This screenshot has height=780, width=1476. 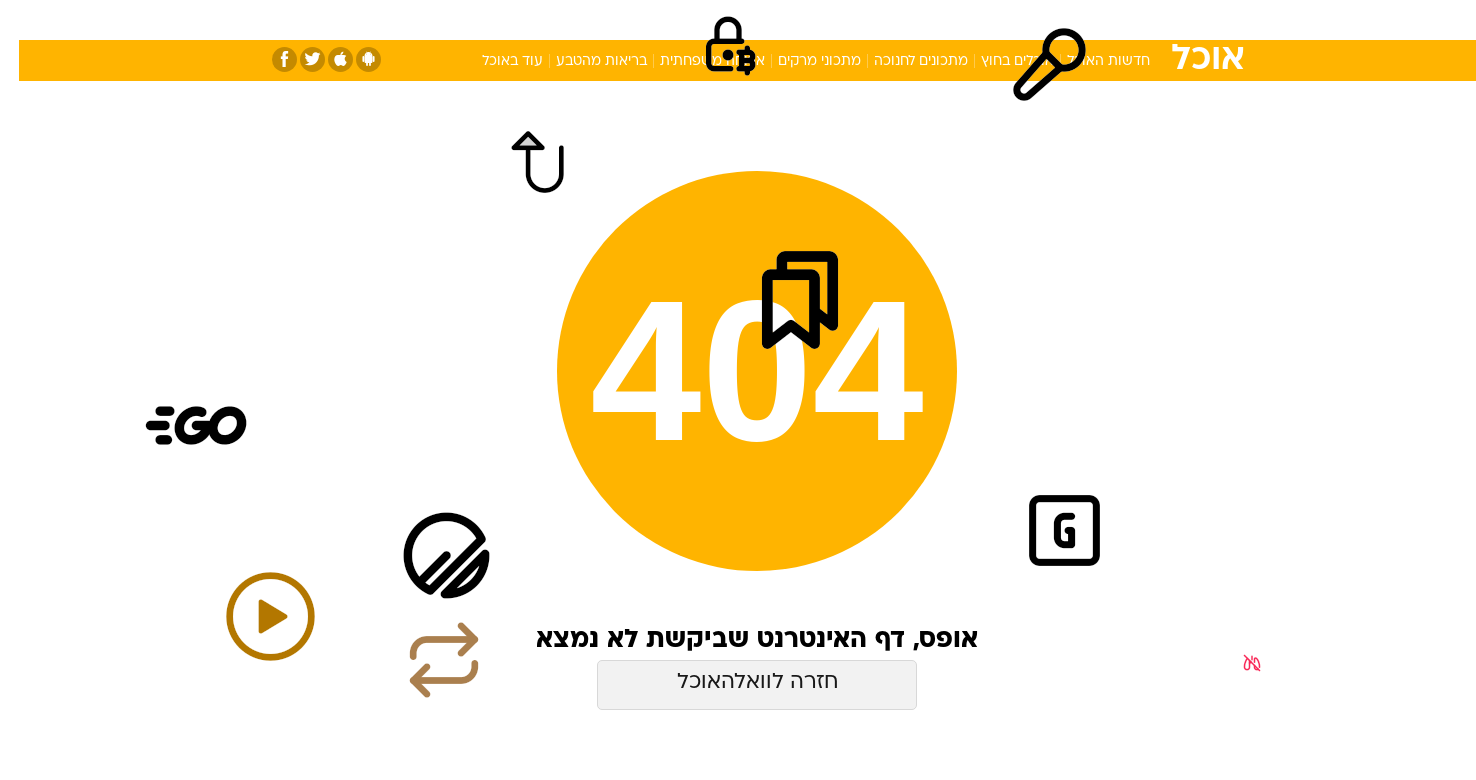 I want to click on access Google services or integration, so click(x=1064, y=530).